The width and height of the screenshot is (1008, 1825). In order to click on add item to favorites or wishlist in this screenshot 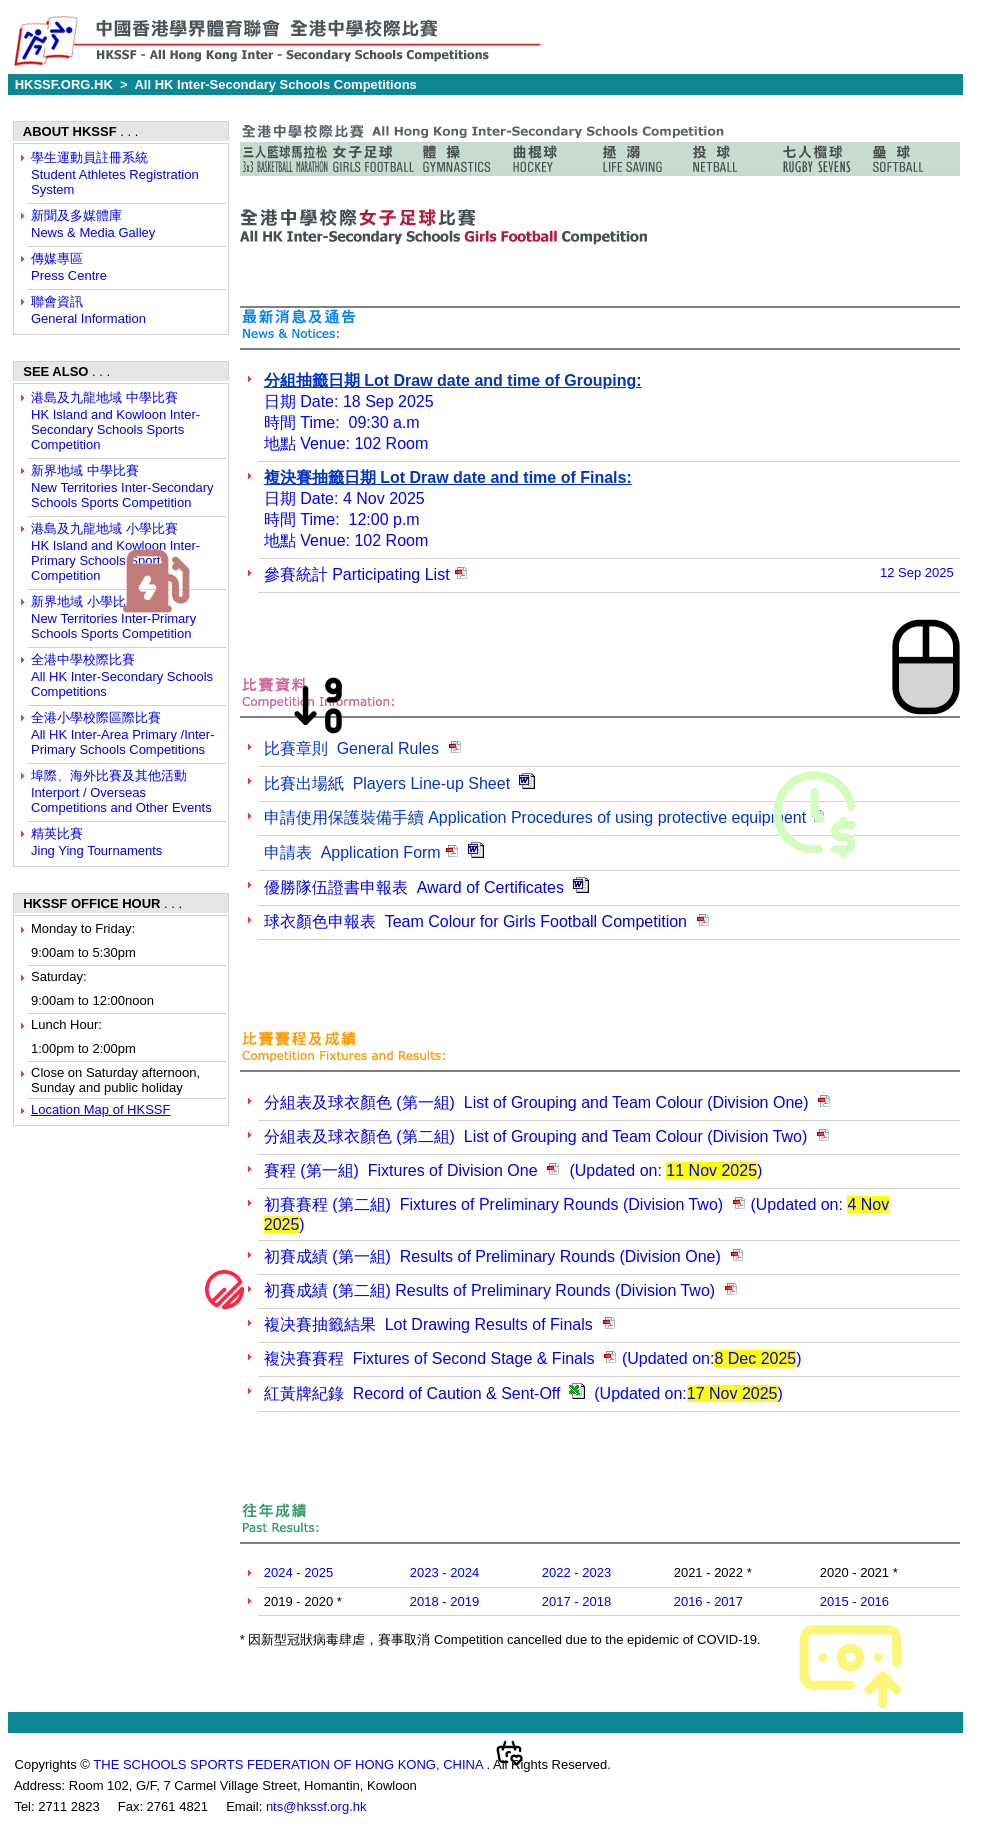, I will do `click(509, 1752)`.